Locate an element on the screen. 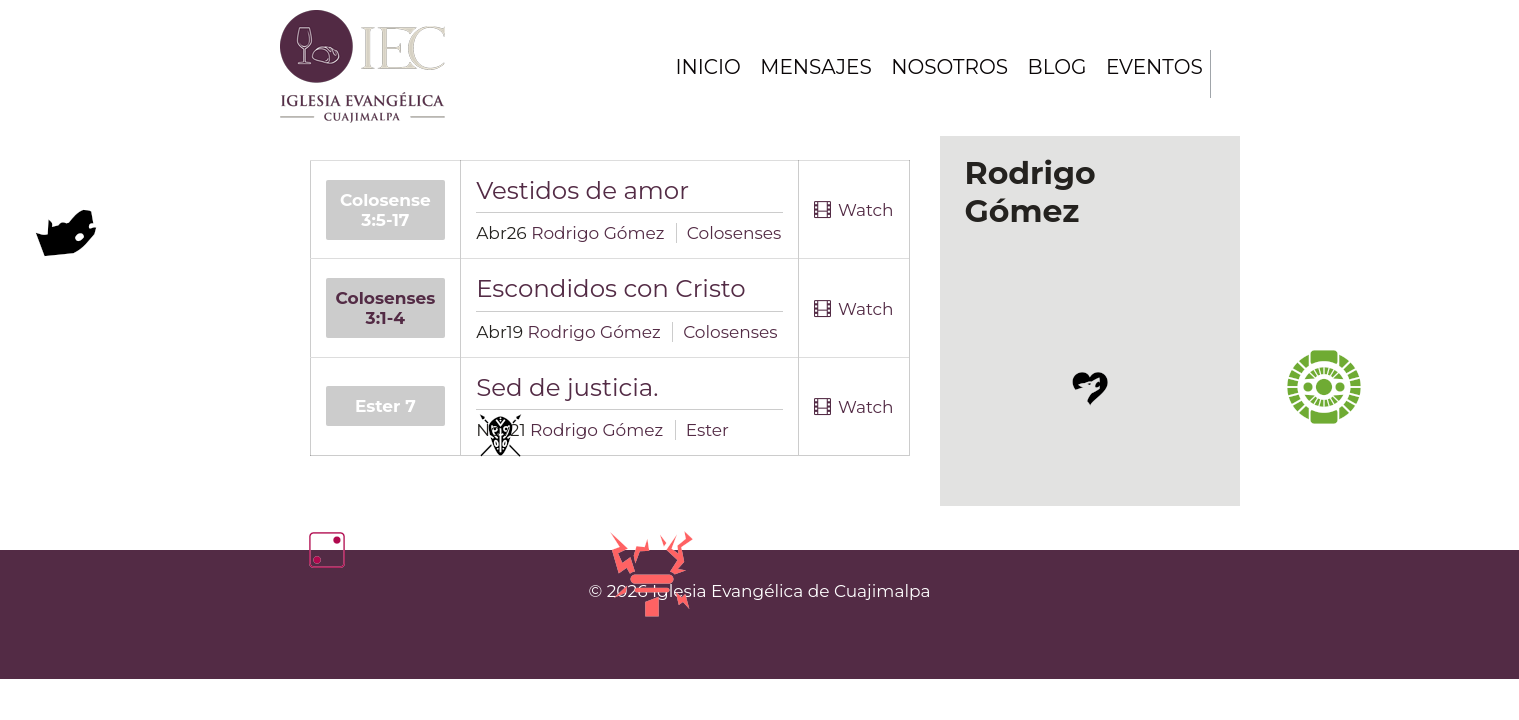  tribal or warrior faction emblem in a game is located at coordinates (500, 435).